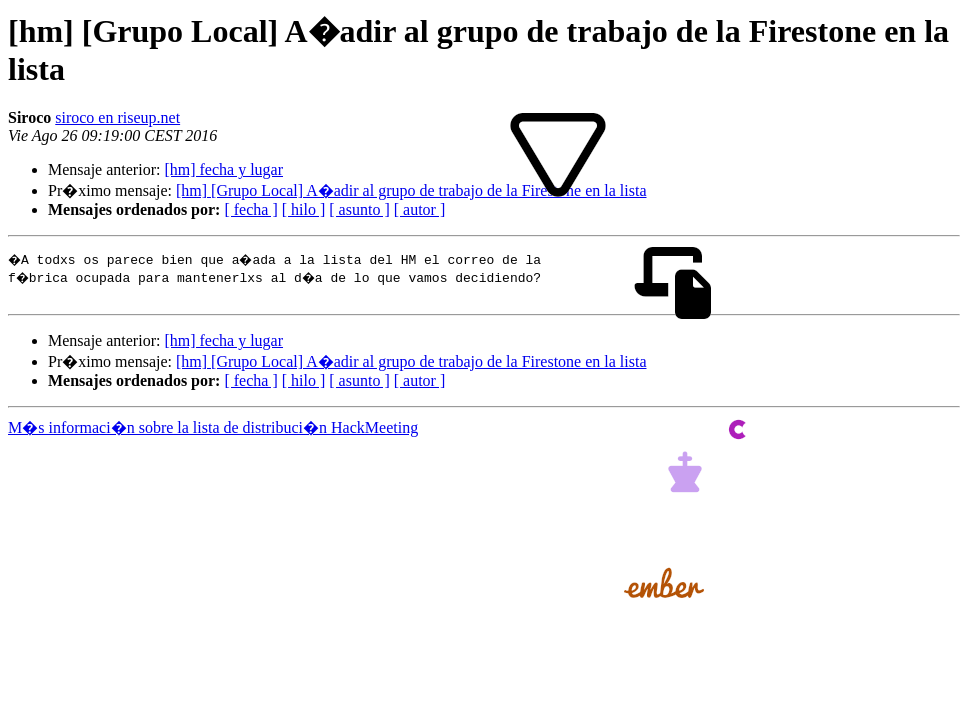  I want to click on expand dropdown menu, so click(558, 152).